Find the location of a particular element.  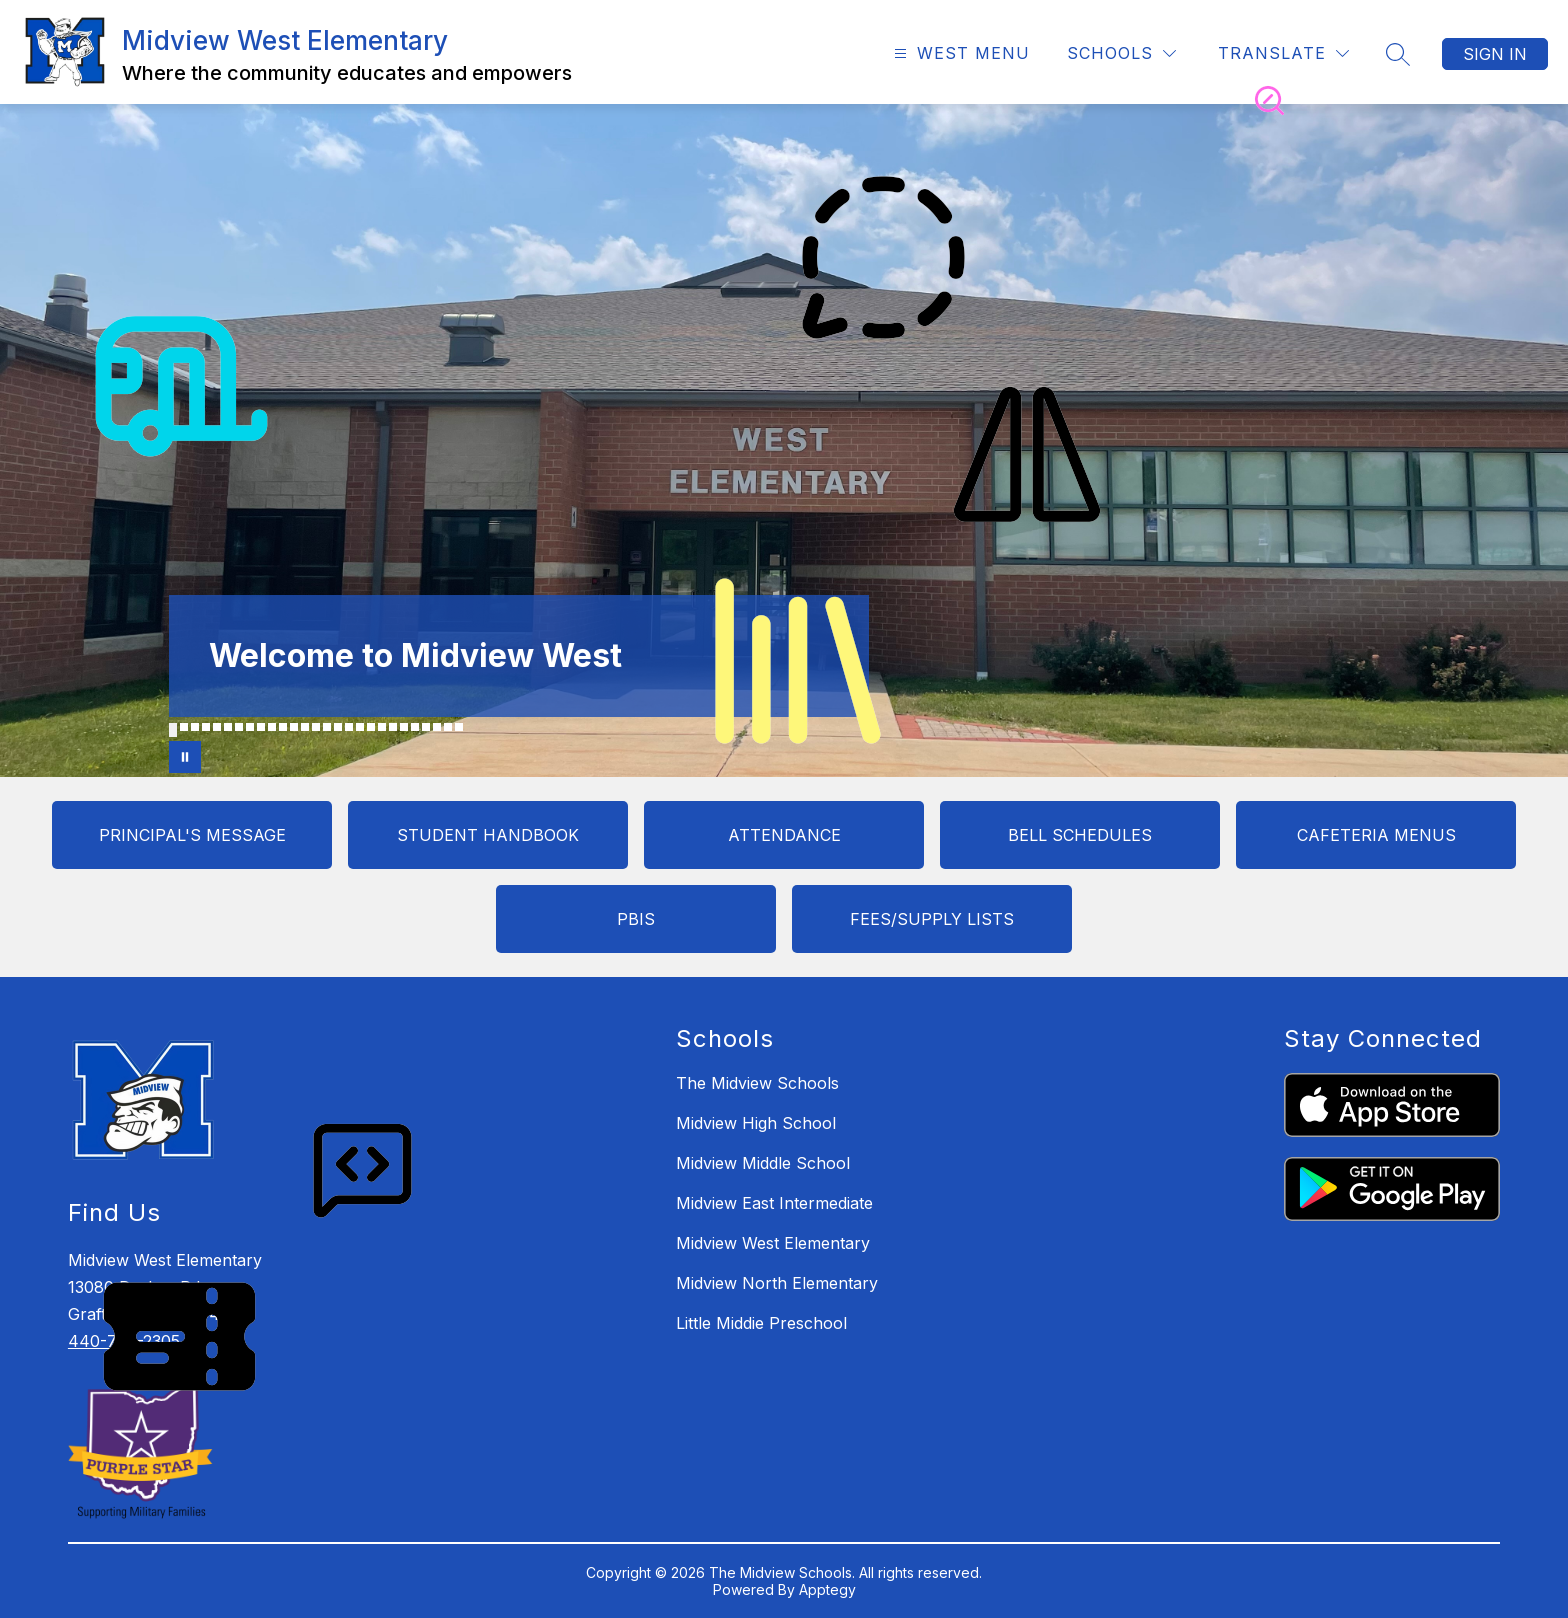

access your saved content library is located at coordinates (798, 661).